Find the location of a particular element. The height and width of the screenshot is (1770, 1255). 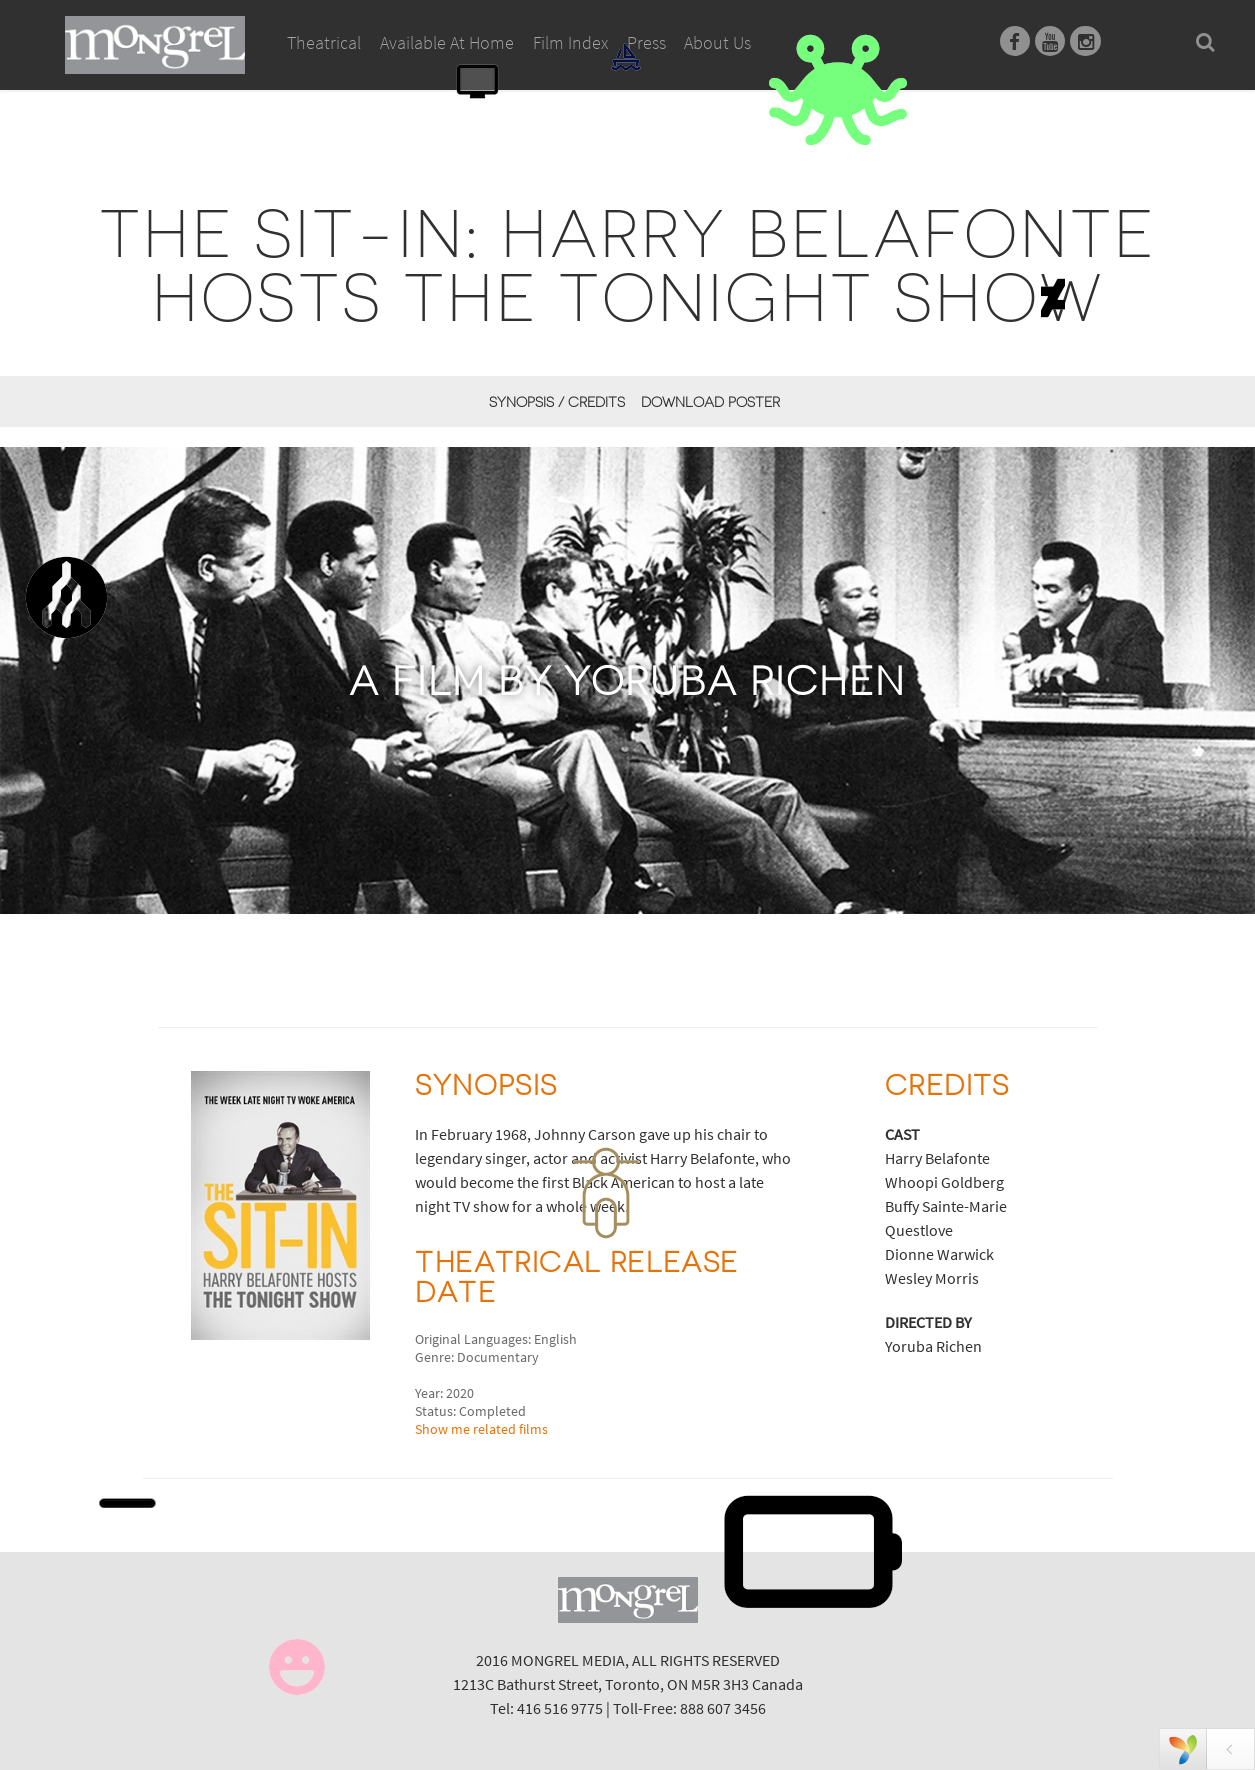

access sailing or boating features is located at coordinates (626, 57).